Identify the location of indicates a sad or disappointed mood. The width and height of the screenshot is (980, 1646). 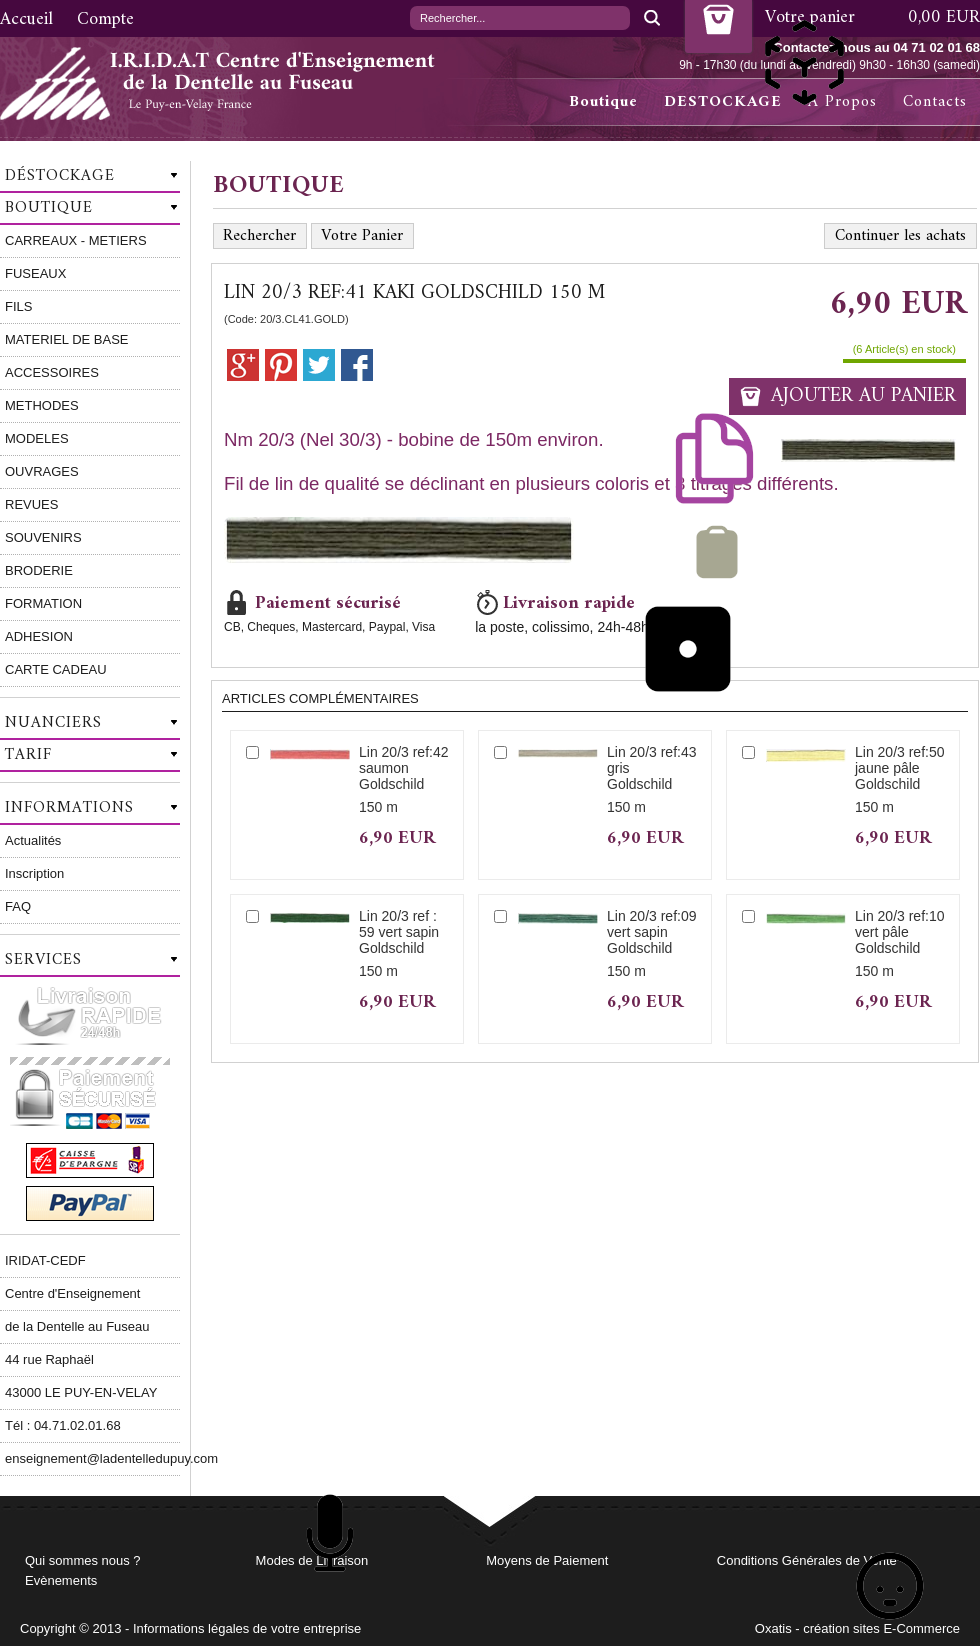
(890, 1586).